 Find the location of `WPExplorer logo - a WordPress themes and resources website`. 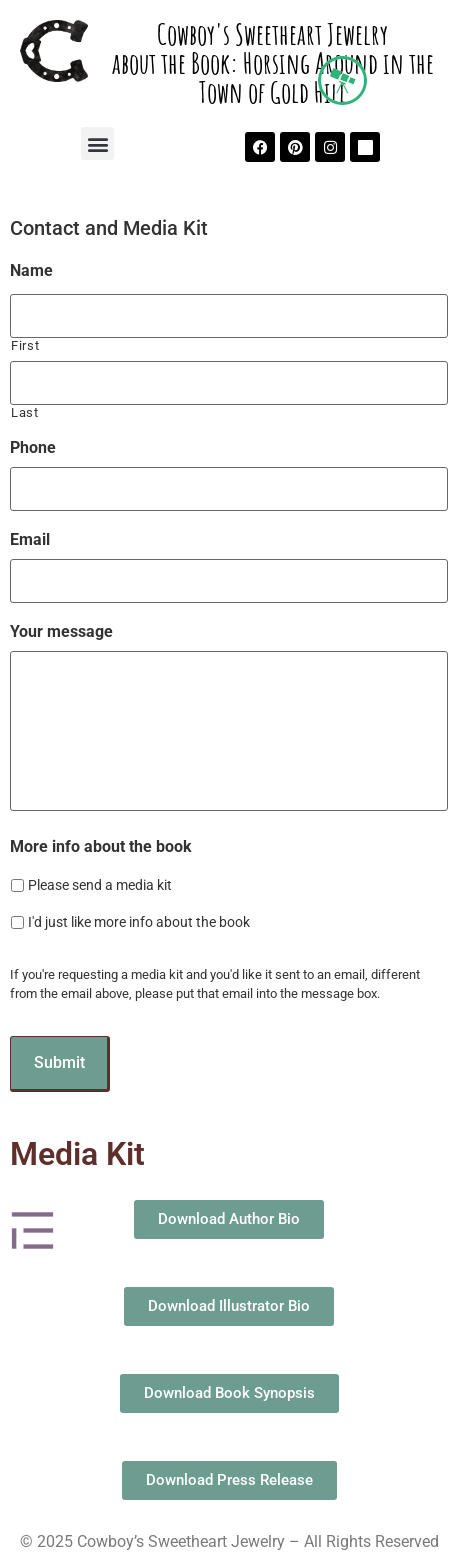

WPExplorer logo - a WordPress themes and resources website is located at coordinates (342, 80).